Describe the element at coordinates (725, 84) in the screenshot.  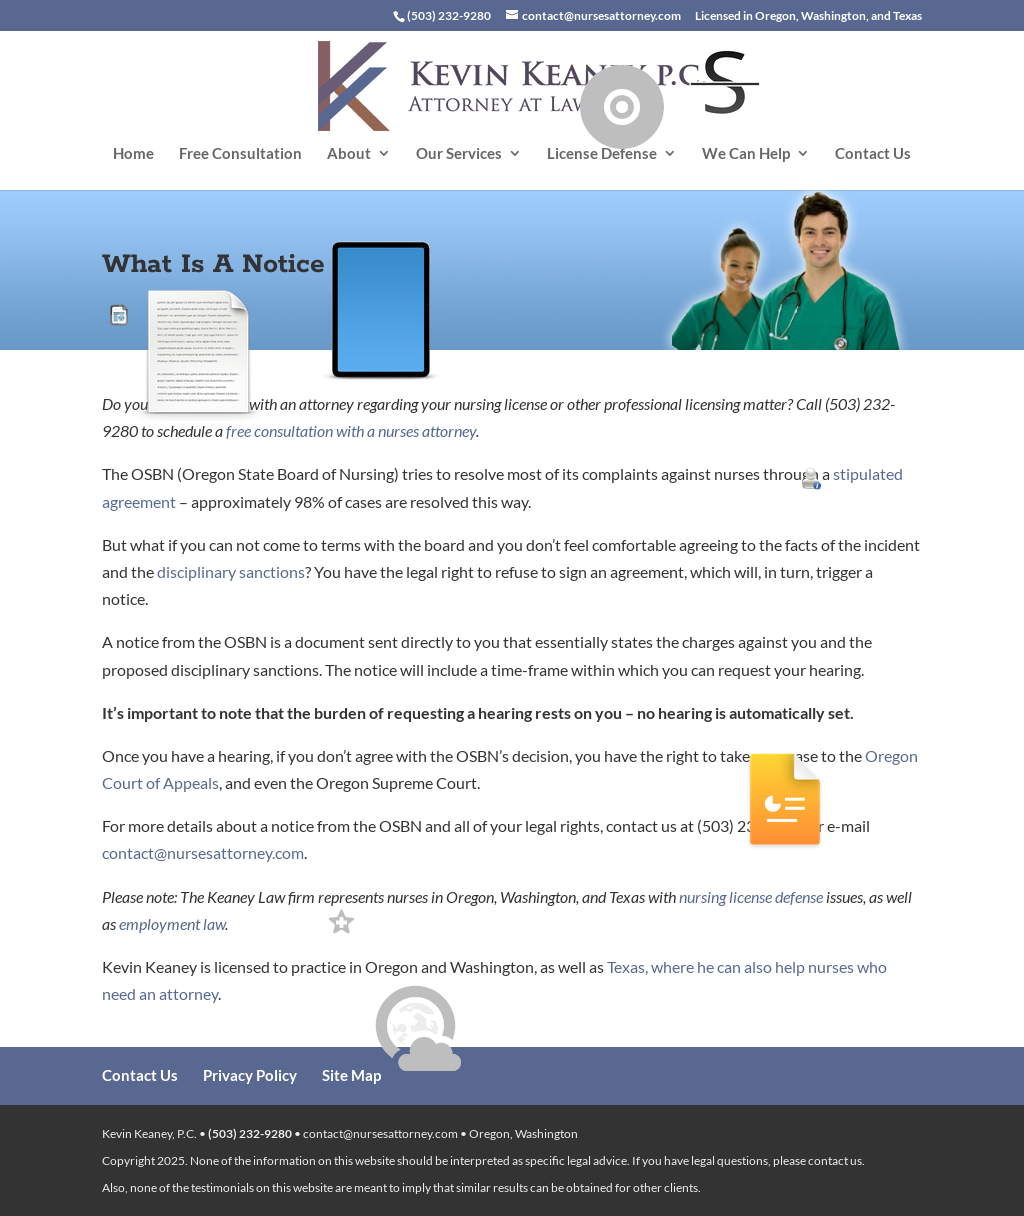
I see `apply strikethrough formatting to selected text` at that location.